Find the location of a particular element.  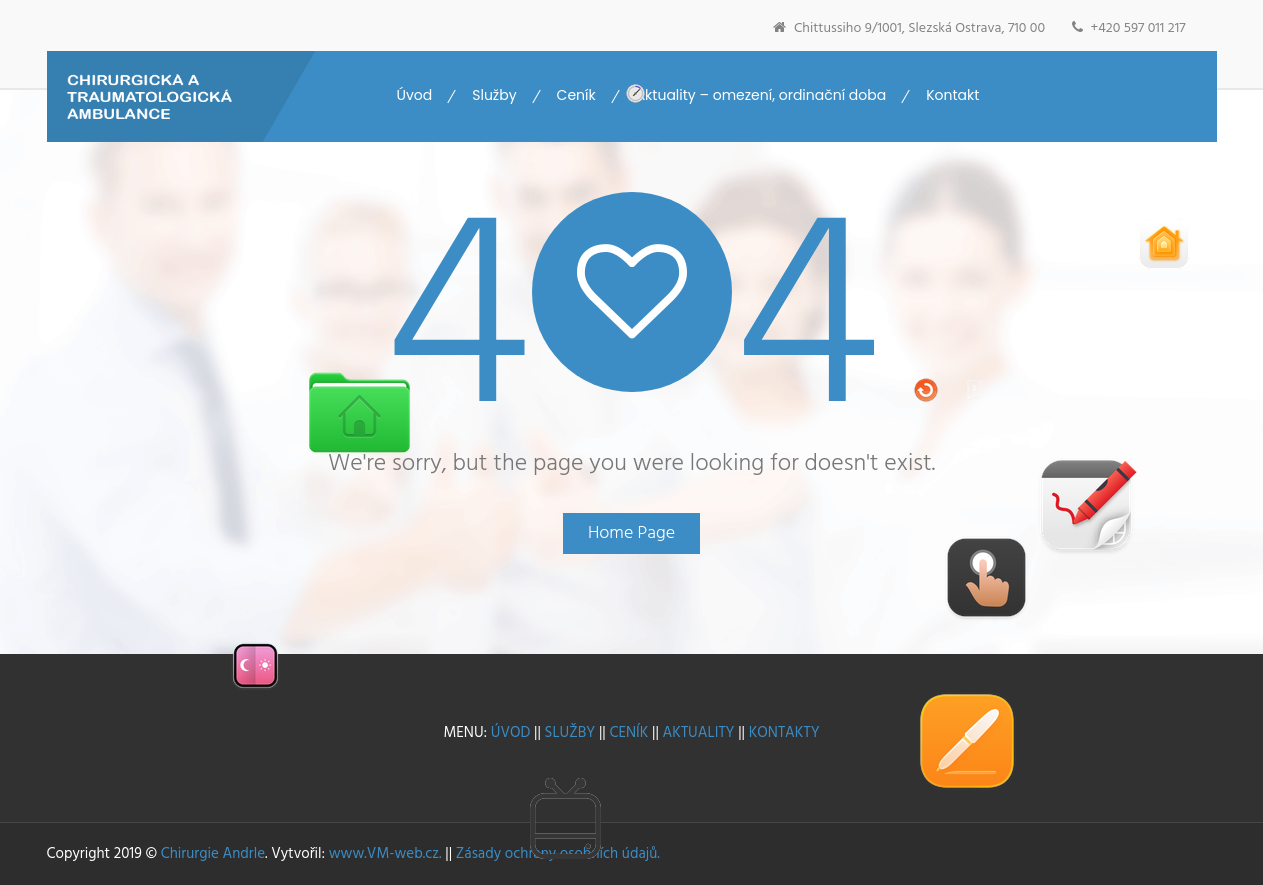

open video player app is located at coordinates (565, 818).